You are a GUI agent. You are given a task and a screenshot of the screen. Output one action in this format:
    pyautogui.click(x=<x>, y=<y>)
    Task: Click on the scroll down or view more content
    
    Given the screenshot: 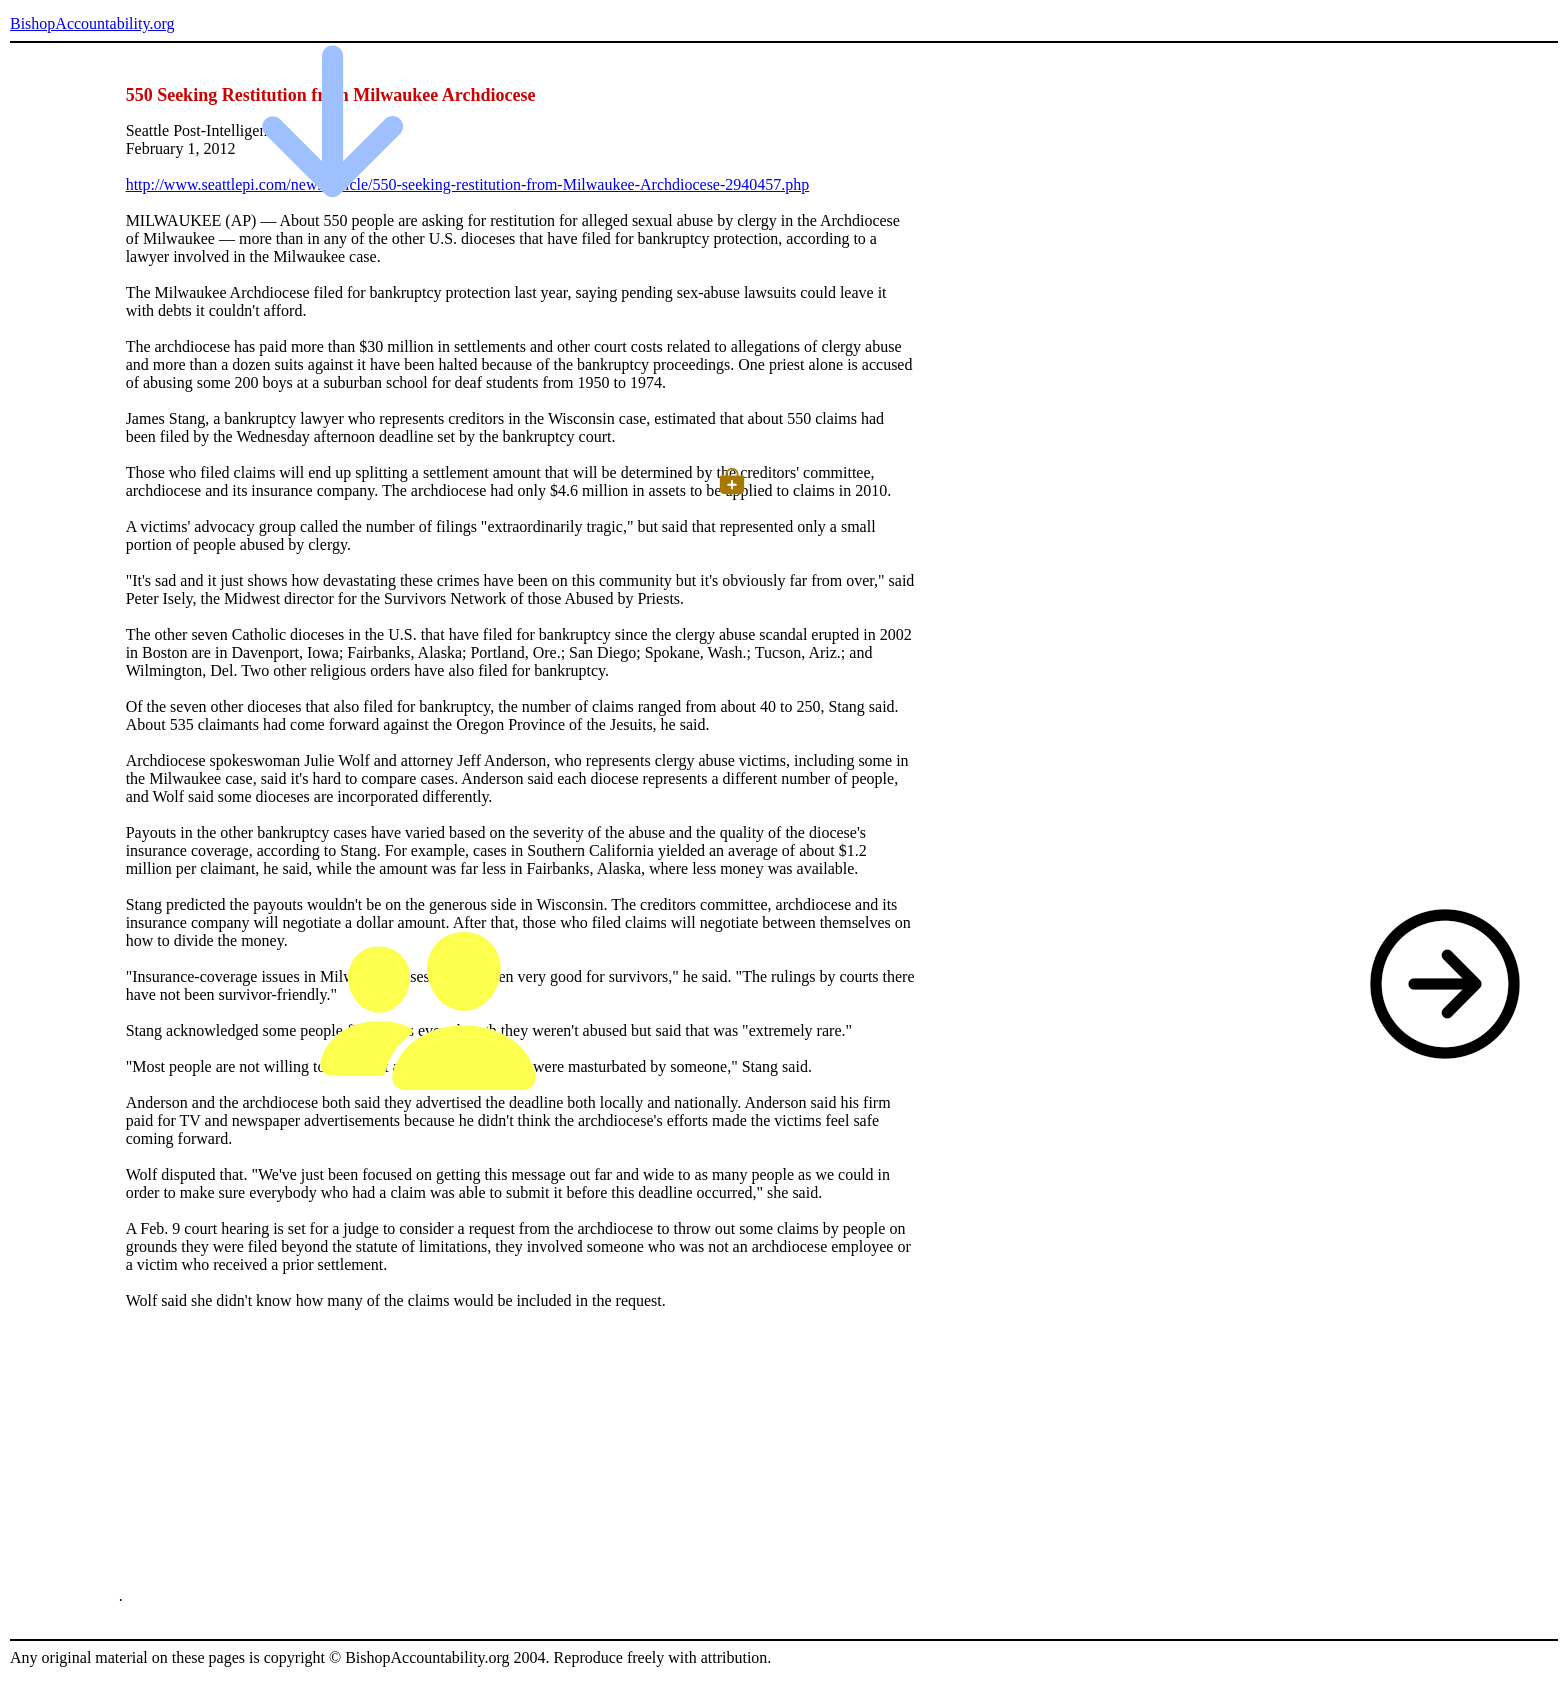 What is the action you would take?
    pyautogui.click(x=329, y=116)
    